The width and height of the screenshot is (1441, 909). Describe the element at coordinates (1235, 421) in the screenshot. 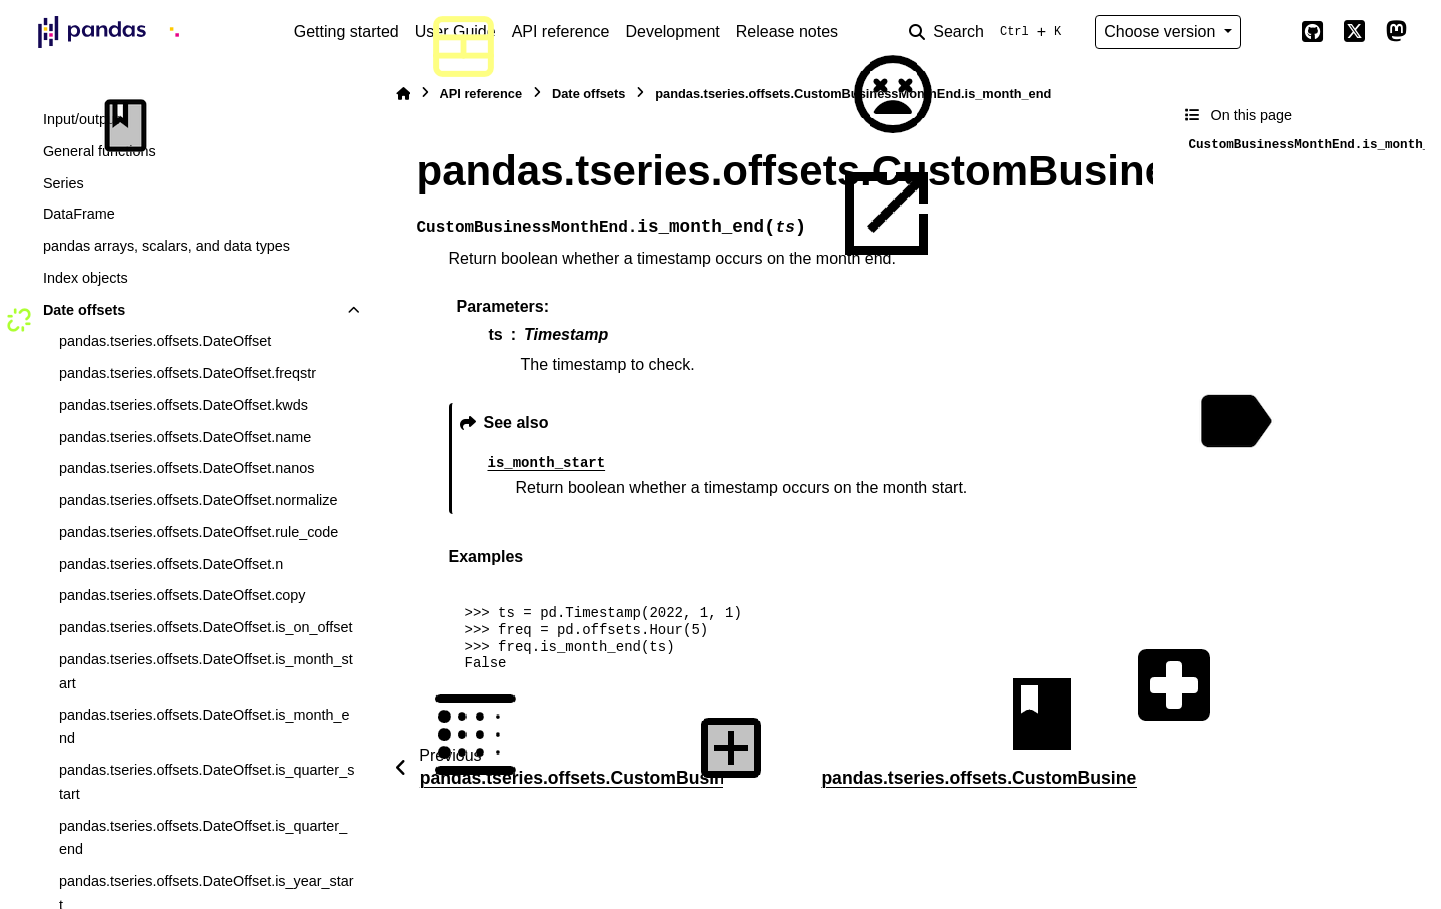

I see `add or apply a label to an item` at that location.